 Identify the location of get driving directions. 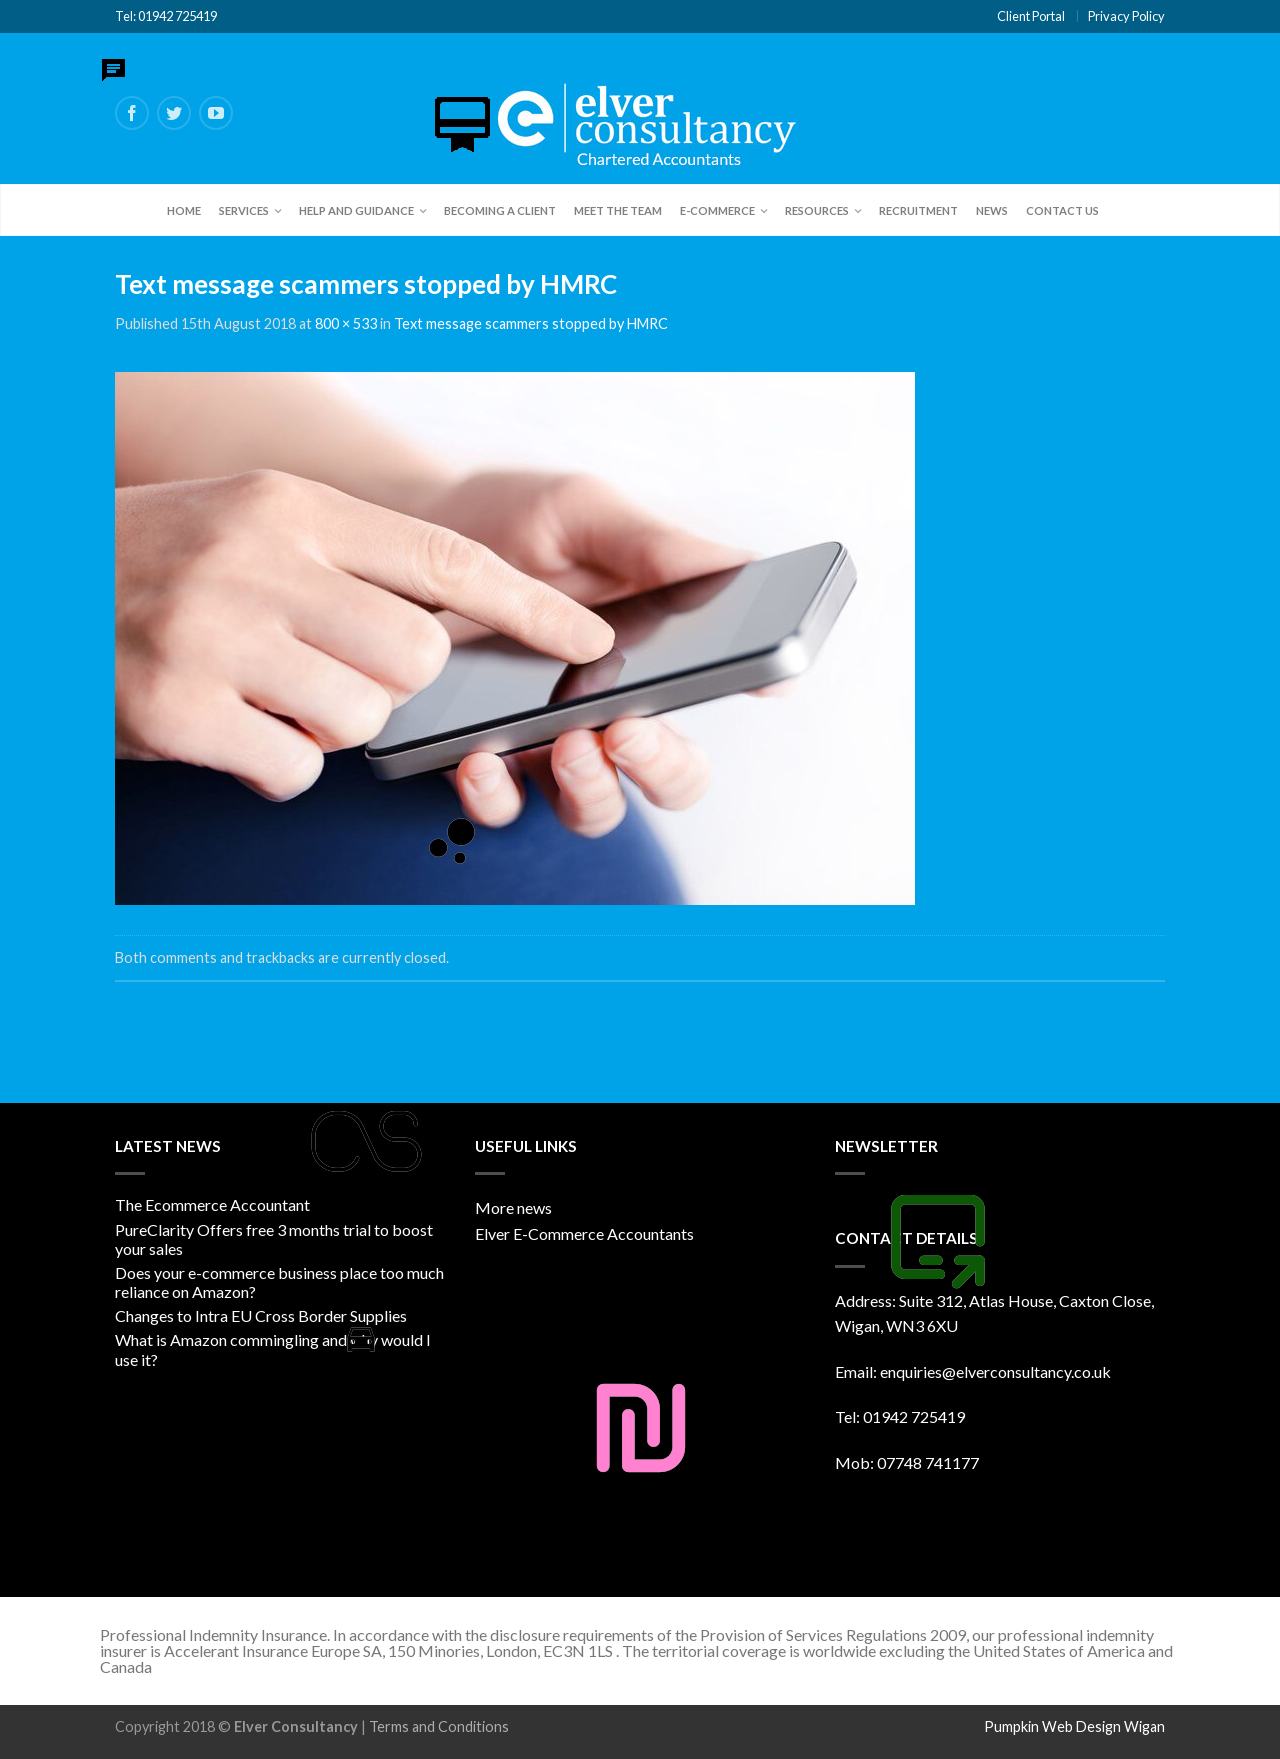
(361, 1338).